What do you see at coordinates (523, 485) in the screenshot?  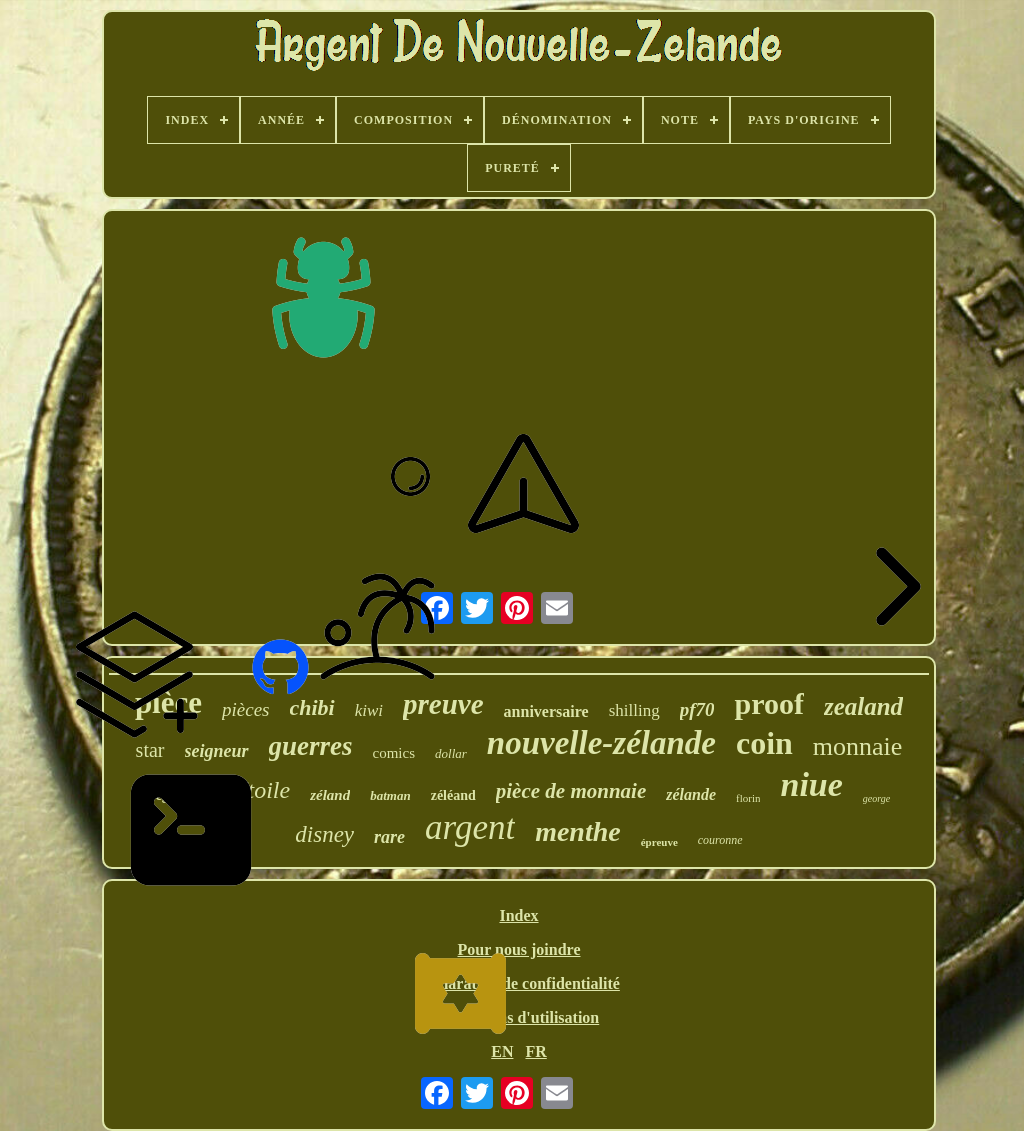 I see `send a message or email` at bounding box center [523, 485].